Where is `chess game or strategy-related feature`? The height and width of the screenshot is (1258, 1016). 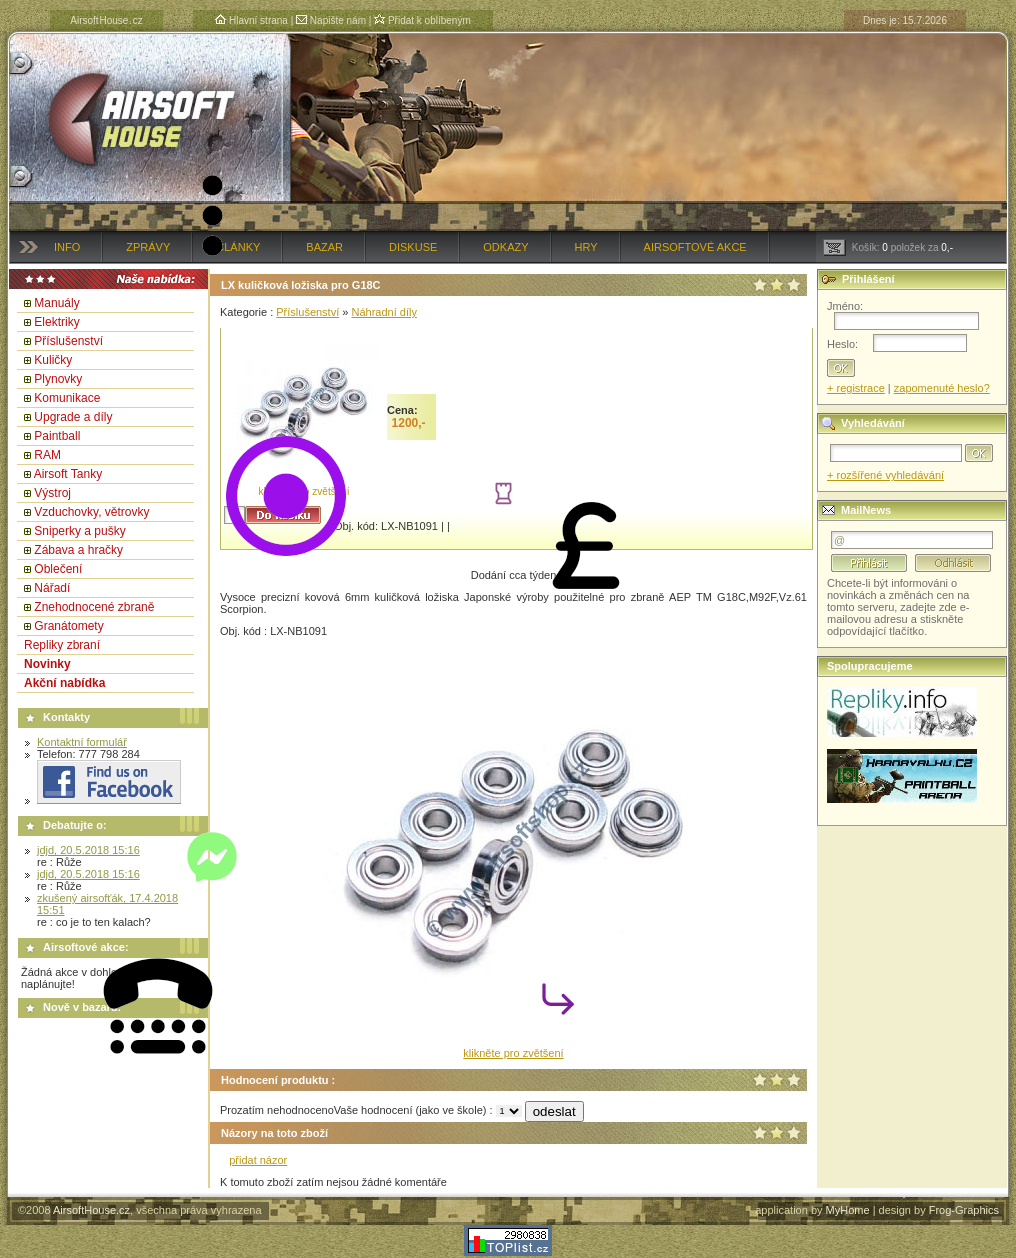
chess game or strategy-related feature is located at coordinates (503, 493).